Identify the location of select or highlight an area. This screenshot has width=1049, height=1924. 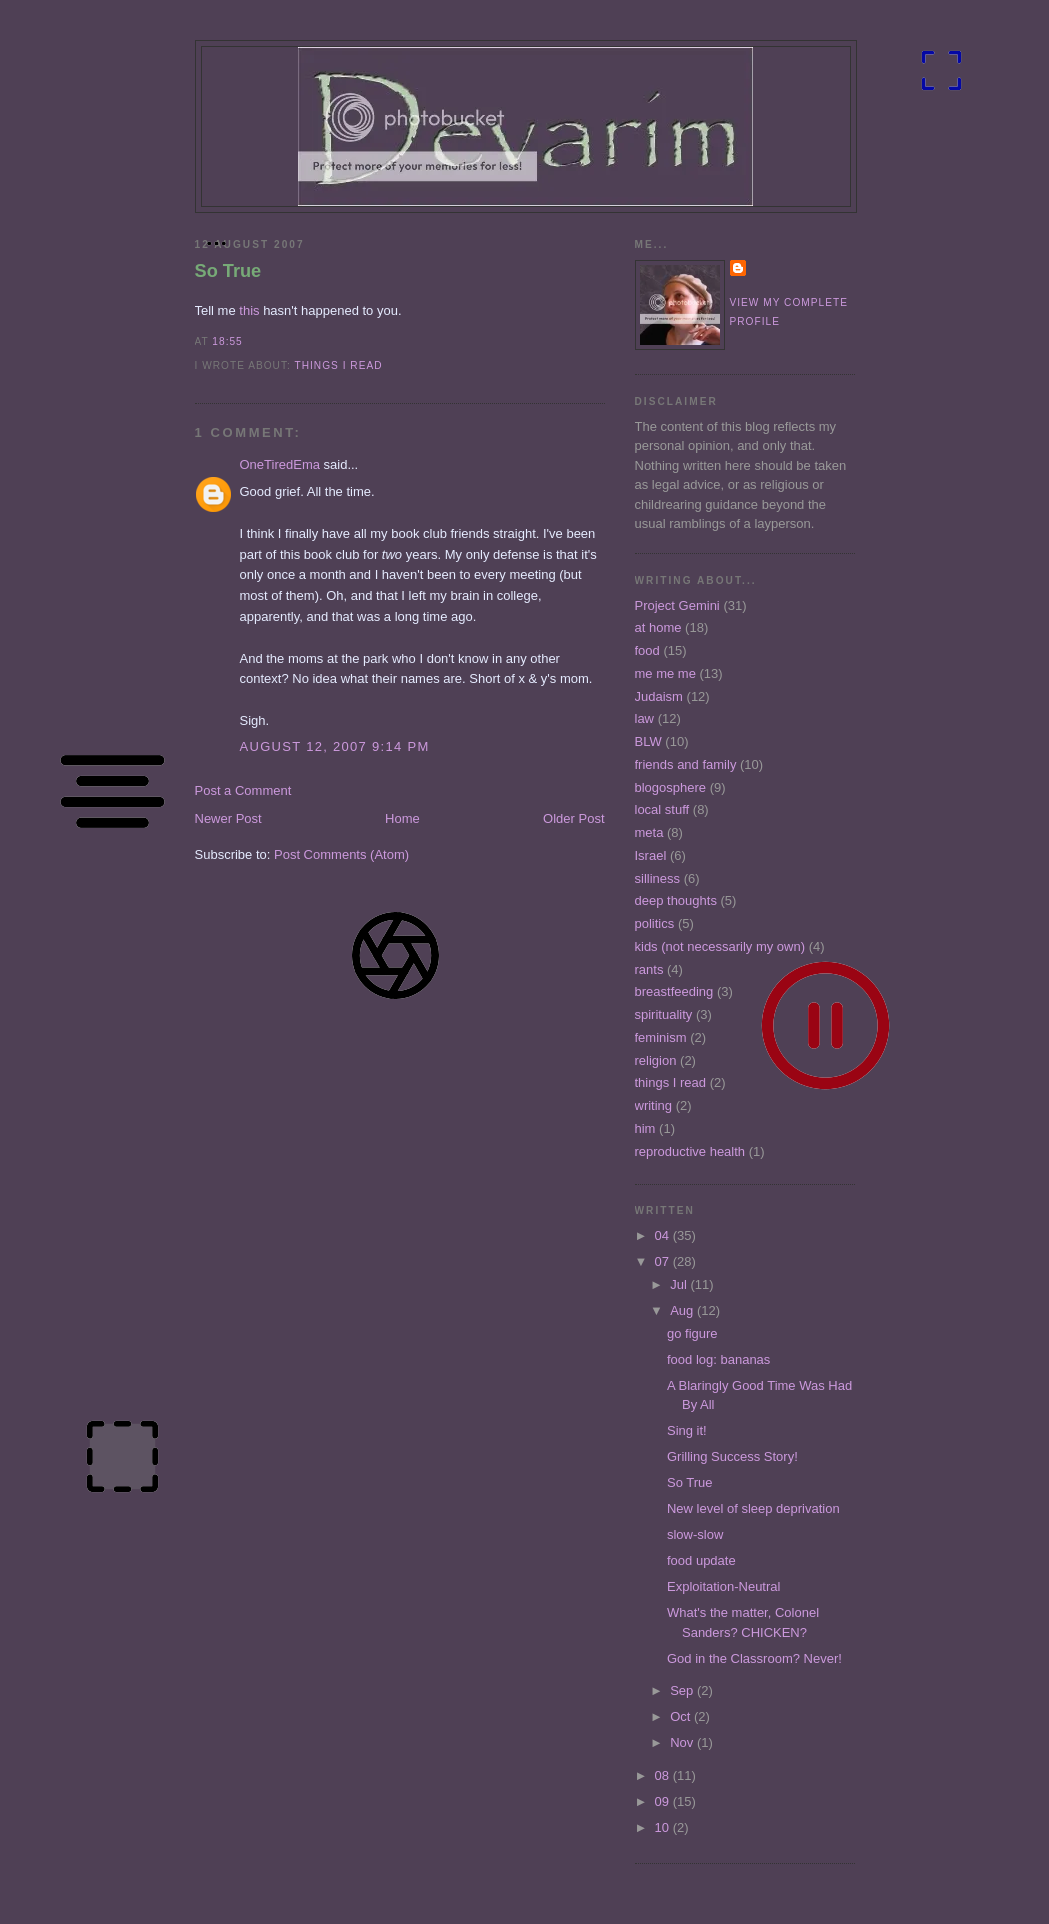
(122, 1456).